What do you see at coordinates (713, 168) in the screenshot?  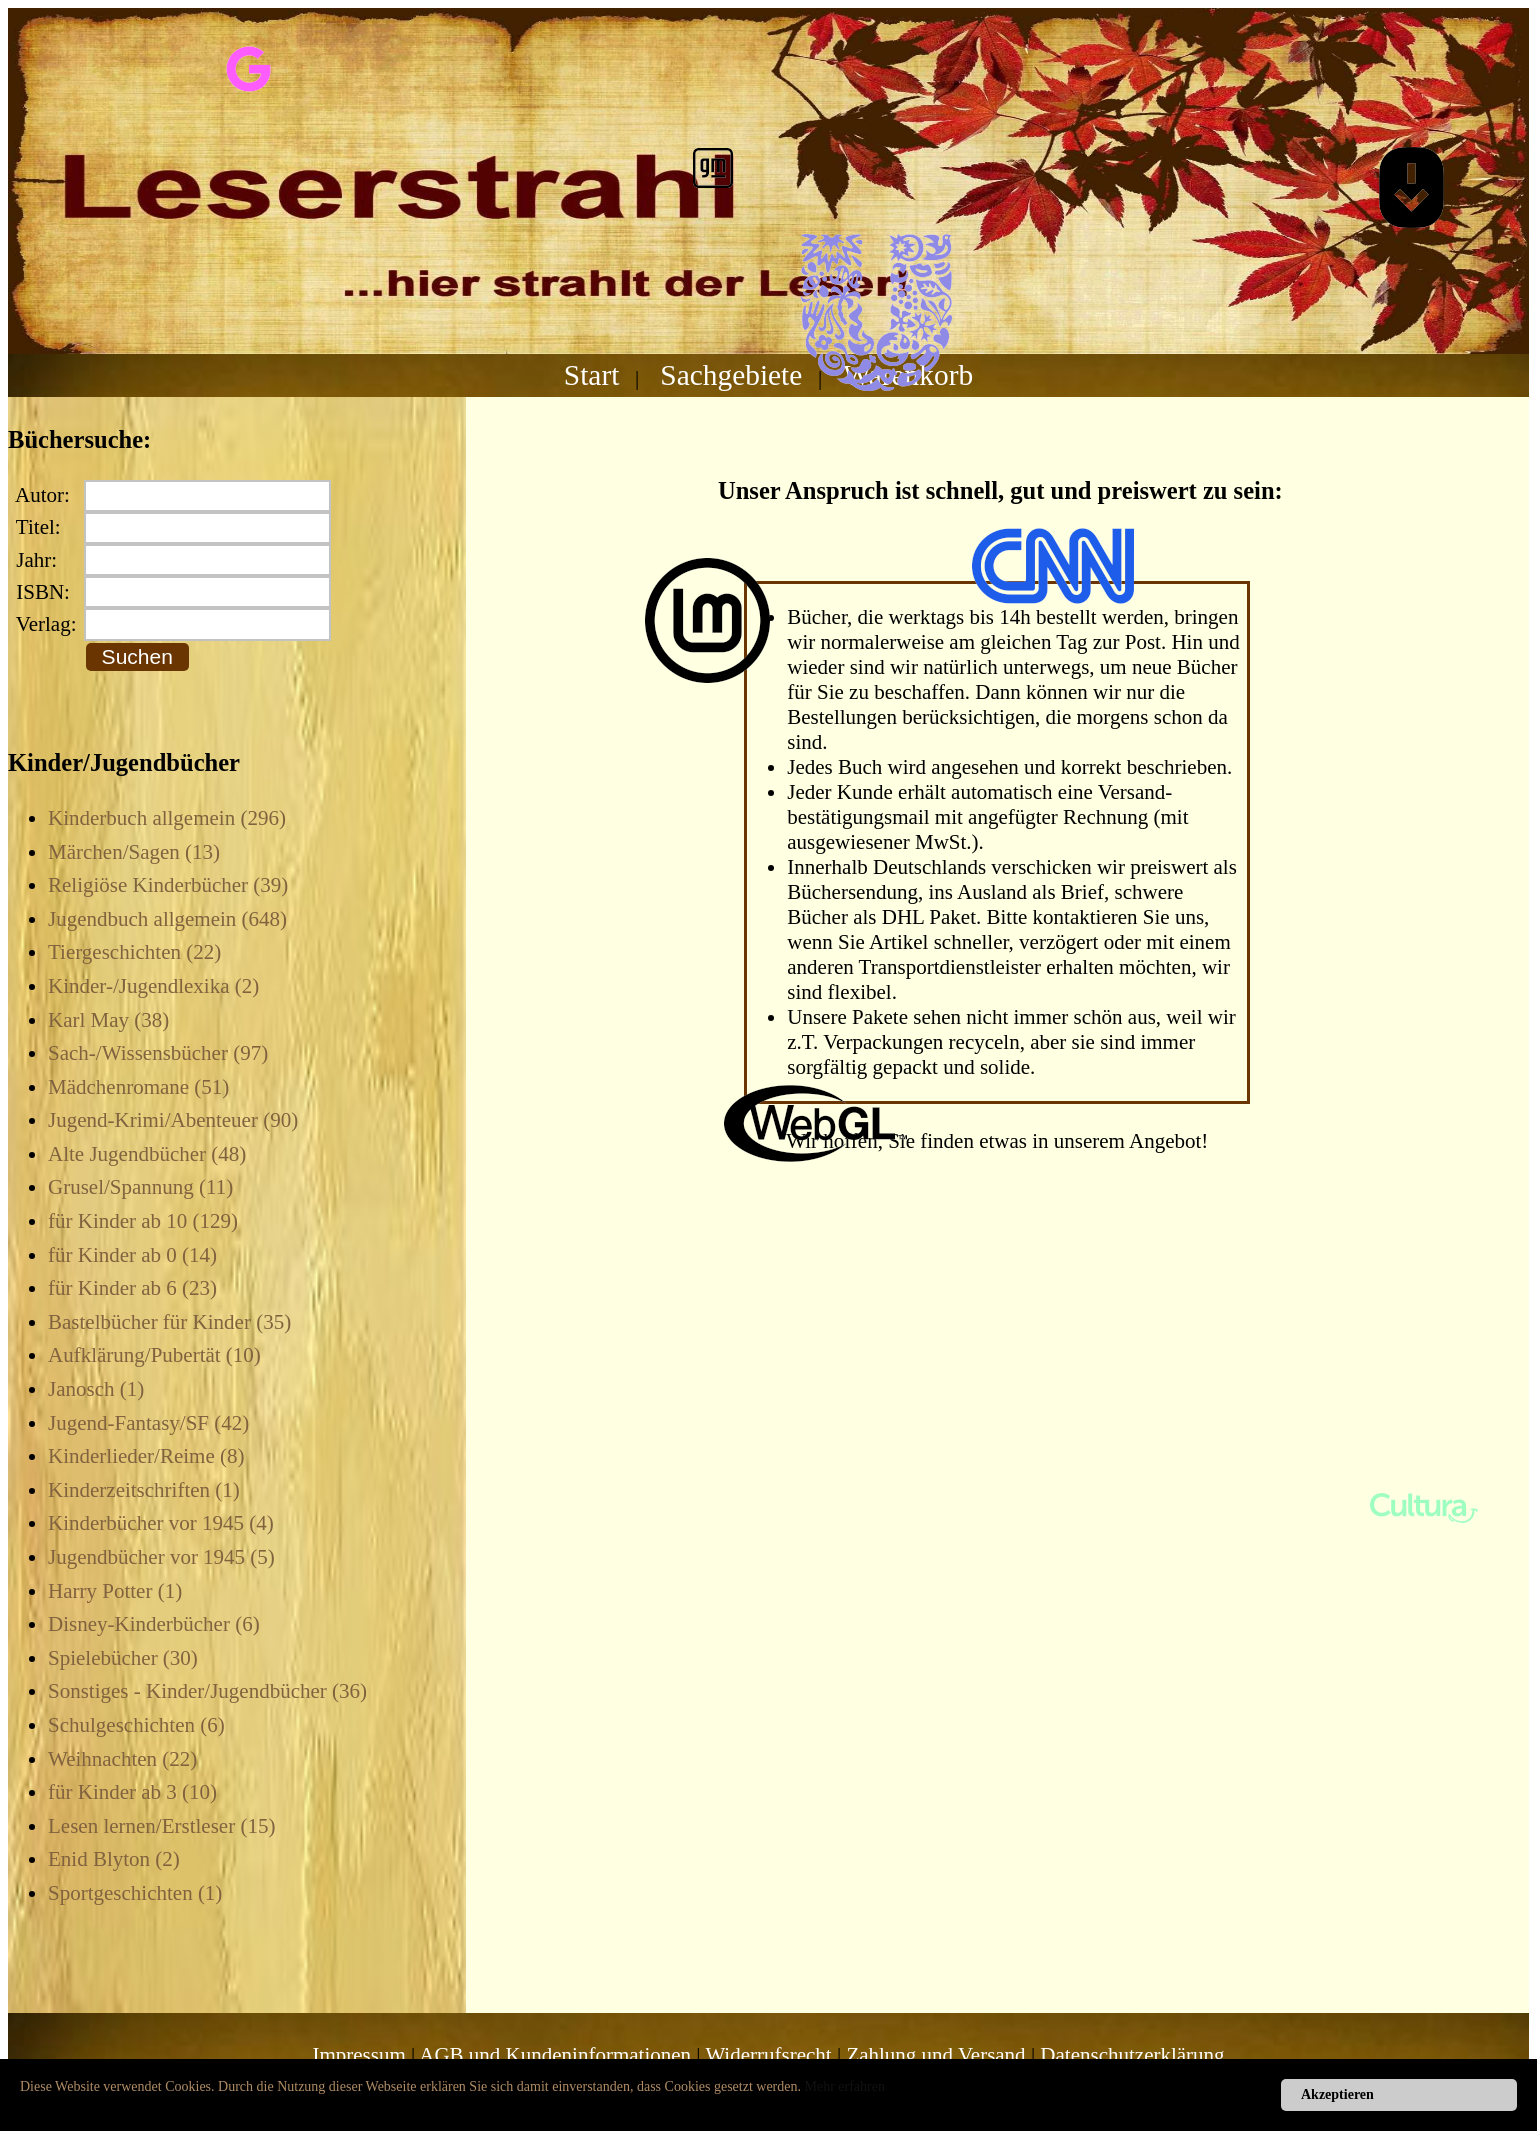 I see `general motors company logo` at bounding box center [713, 168].